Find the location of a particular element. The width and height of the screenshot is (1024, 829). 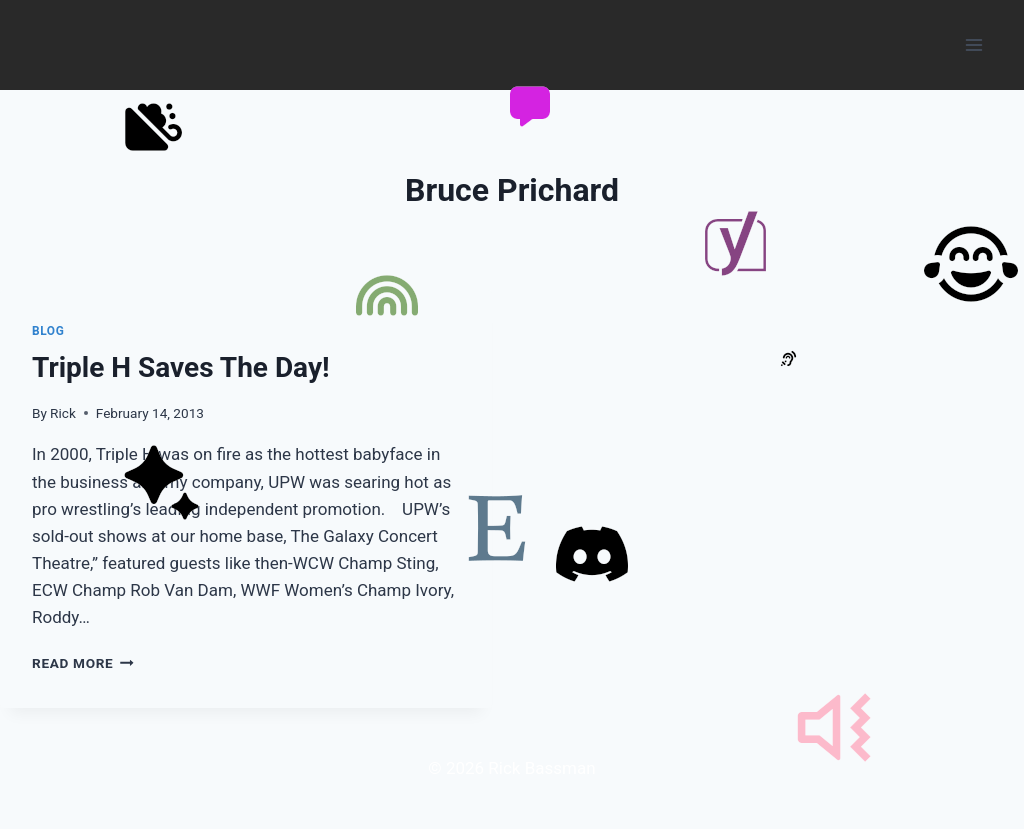

open Google Bard AI assistant is located at coordinates (161, 482).